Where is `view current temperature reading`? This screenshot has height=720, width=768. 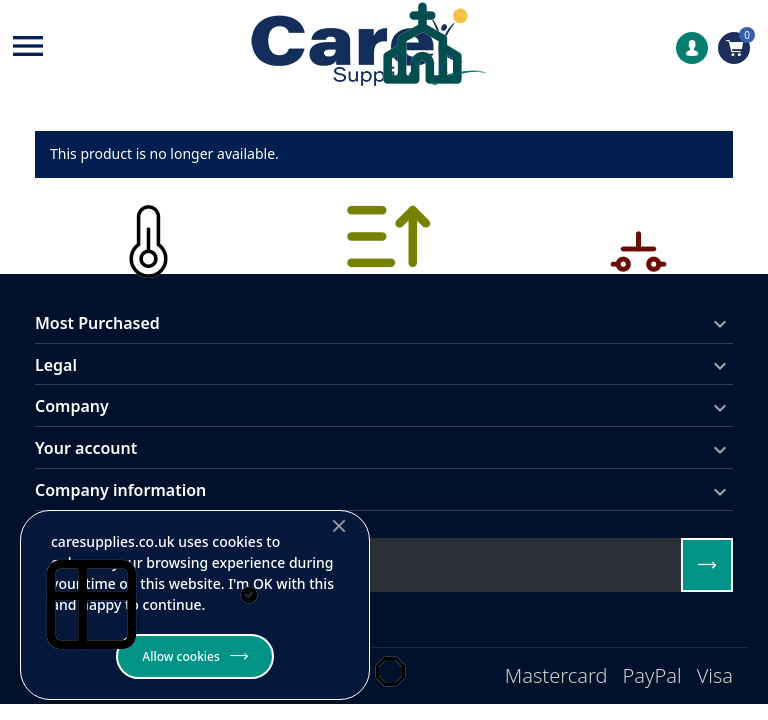
view current temperature reading is located at coordinates (148, 241).